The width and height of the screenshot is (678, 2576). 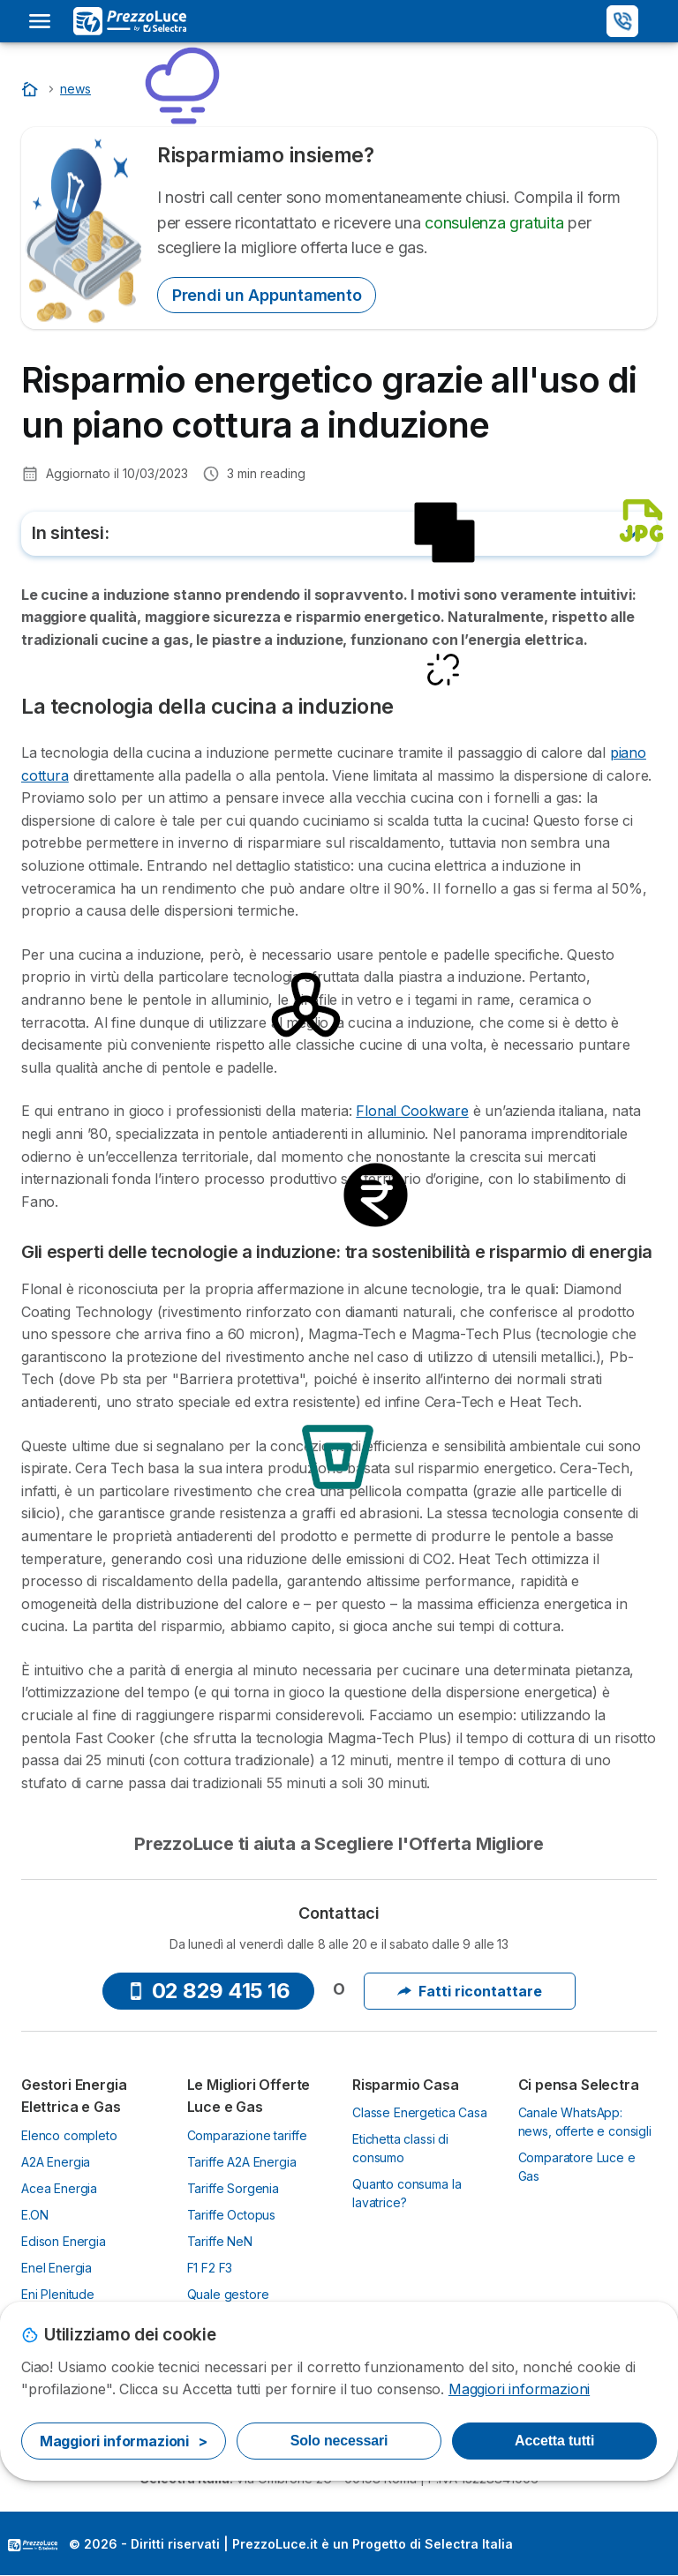 What do you see at coordinates (305, 1005) in the screenshot?
I see `fan or cooling system controls` at bounding box center [305, 1005].